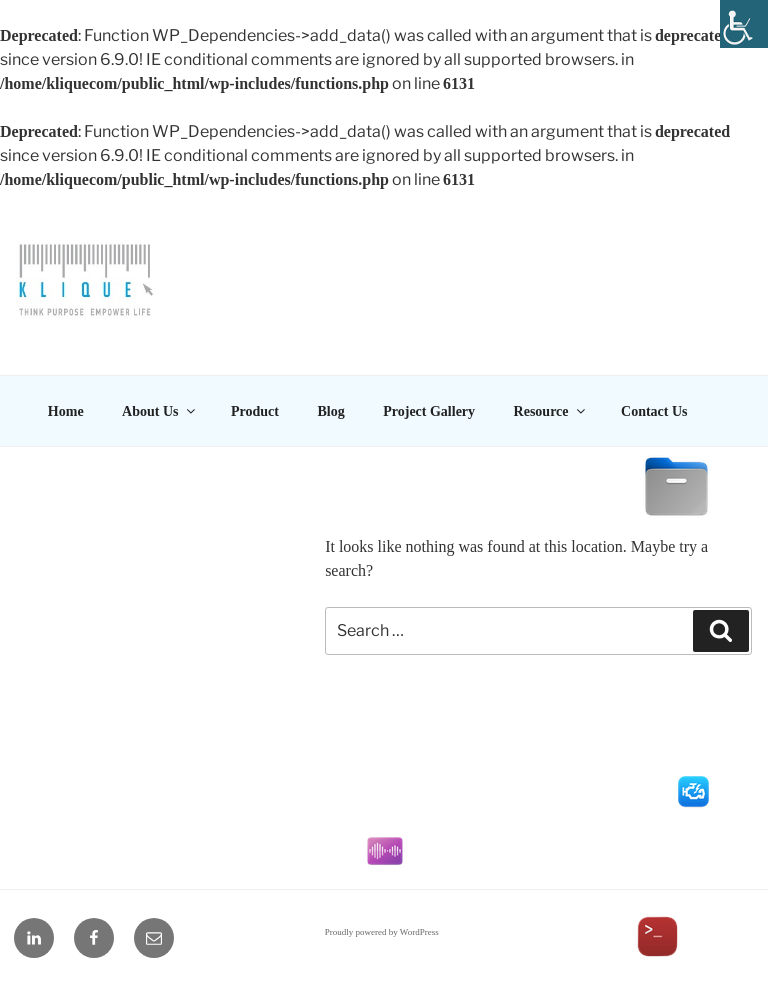 This screenshot has height=987, width=768. Describe the element at coordinates (657, 936) in the screenshot. I see `open terminal with superuser/root privileges` at that location.